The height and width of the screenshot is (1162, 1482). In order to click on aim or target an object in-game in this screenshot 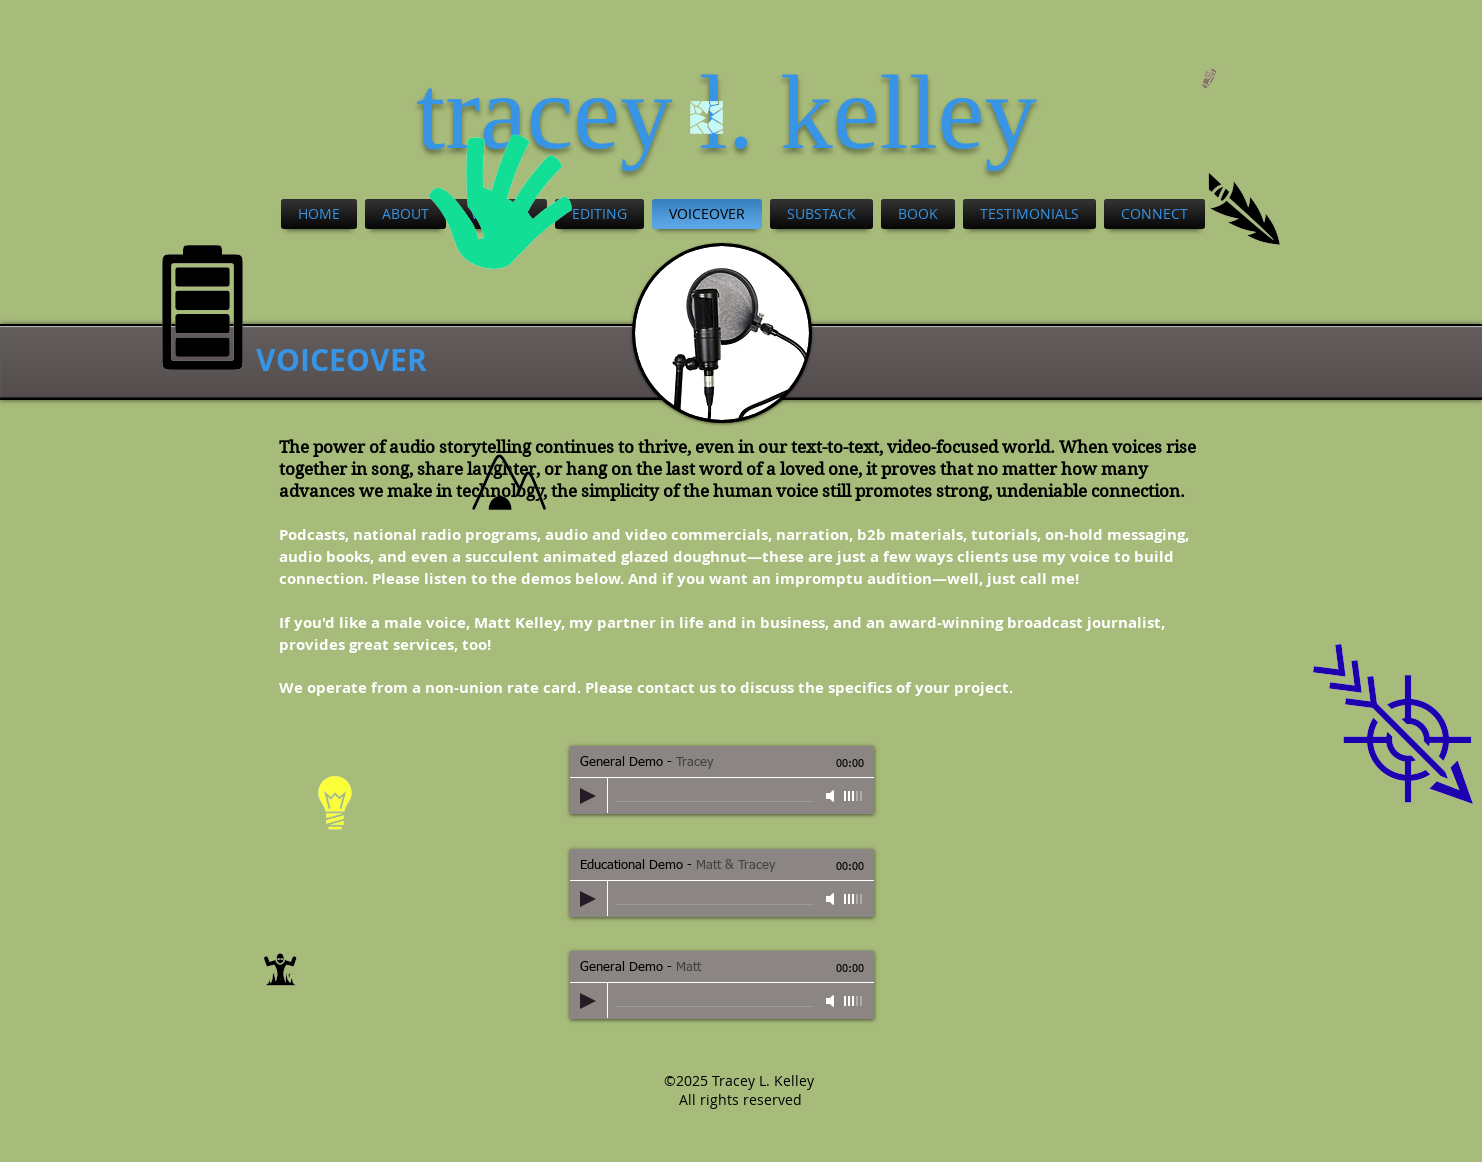, I will do `click(1393, 724)`.